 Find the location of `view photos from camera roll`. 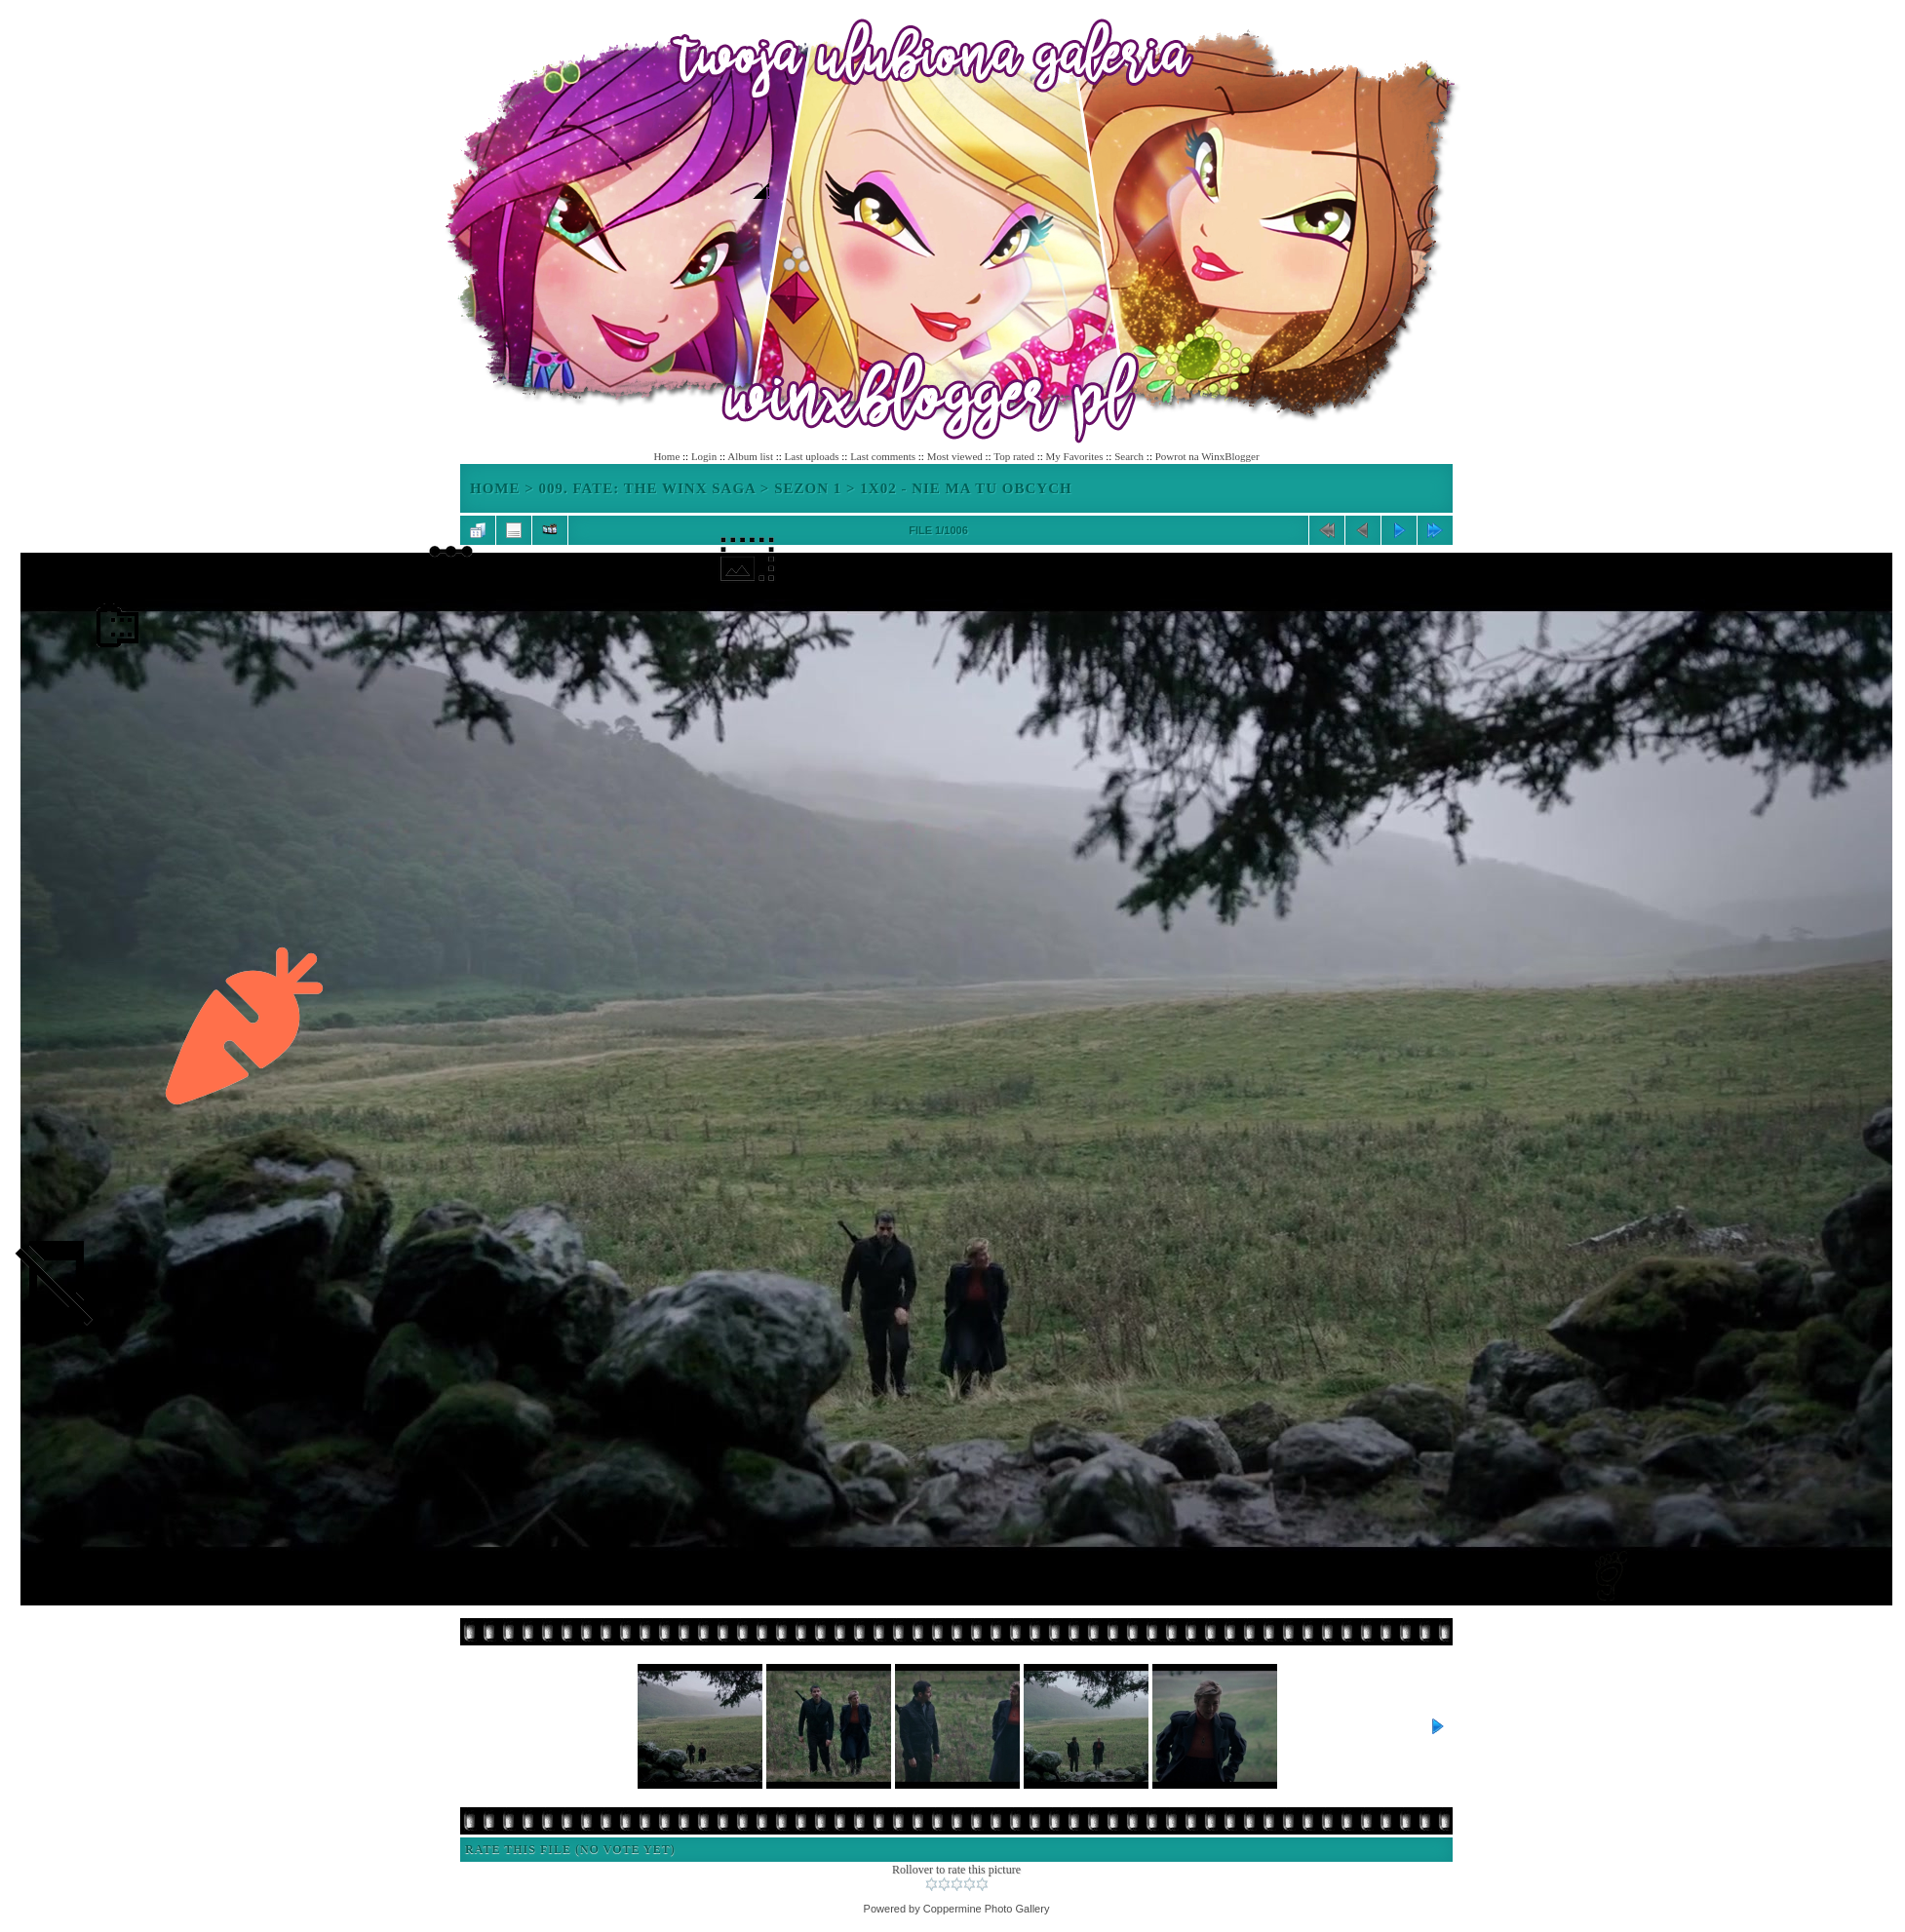

view photos from camera roll is located at coordinates (117, 626).